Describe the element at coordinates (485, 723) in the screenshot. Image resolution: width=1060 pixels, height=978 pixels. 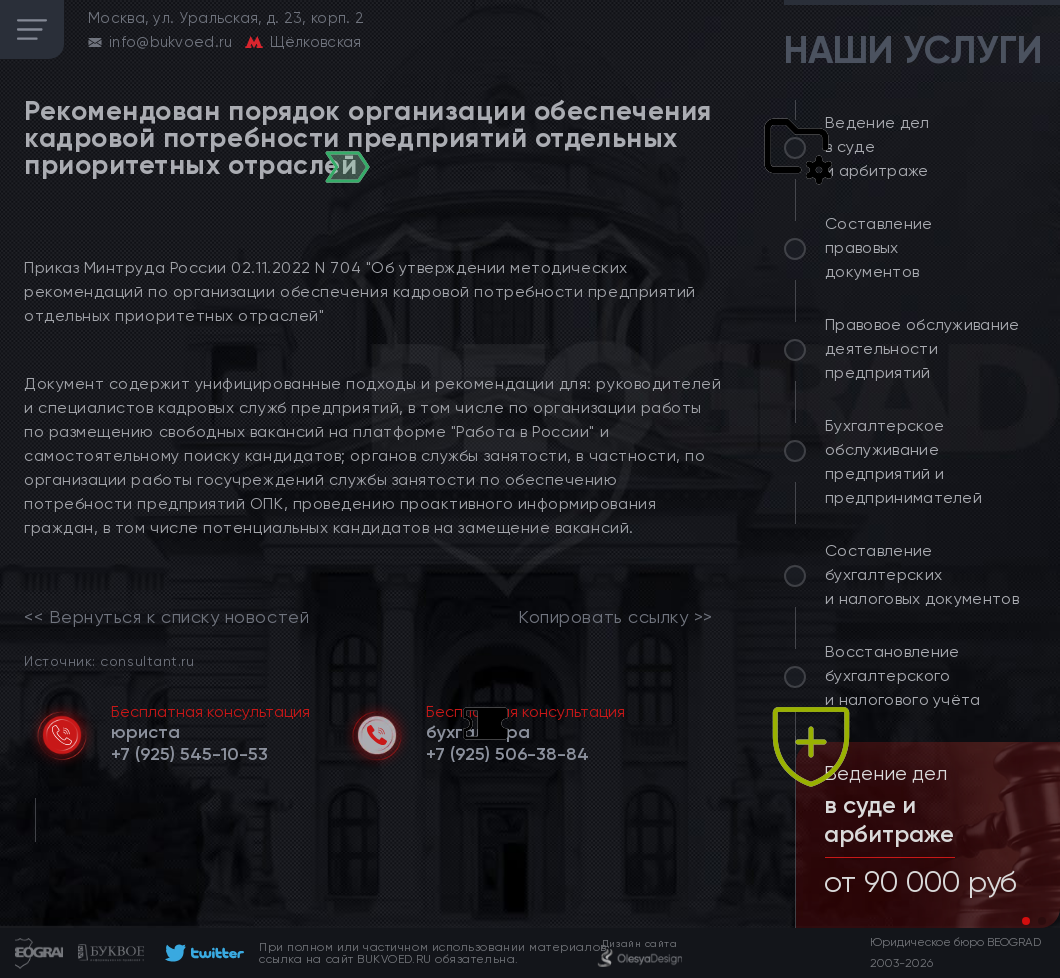
I see `view your tickets or passes` at that location.